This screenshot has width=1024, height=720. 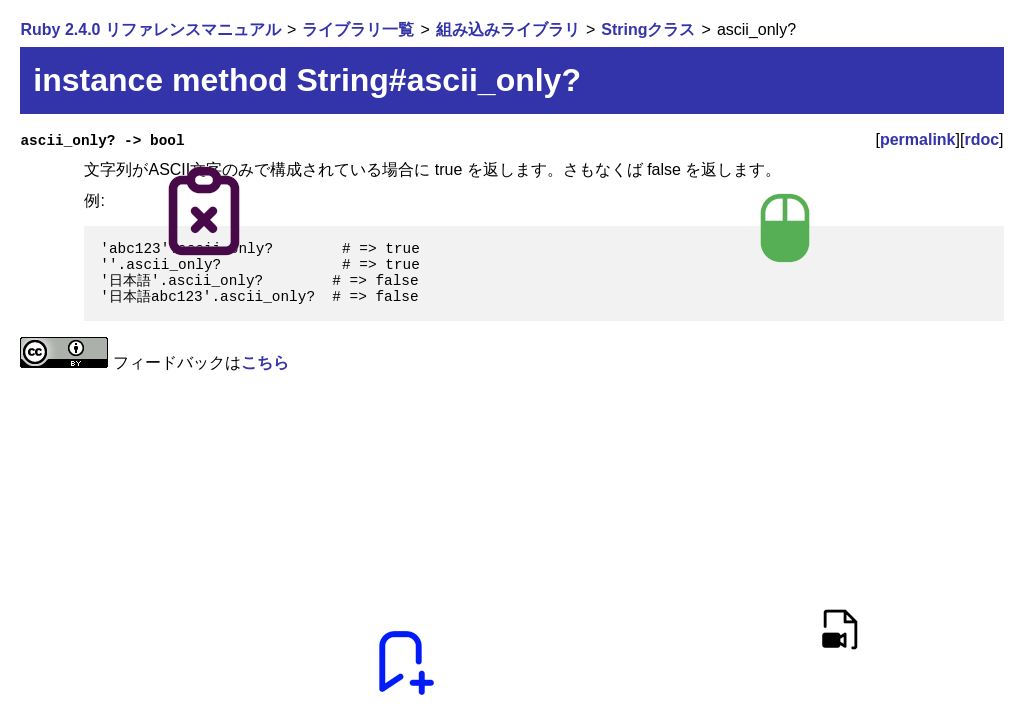 What do you see at coordinates (400, 661) in the screenshot?
I see `add a new bookmark` at bounding box center [400, 661].